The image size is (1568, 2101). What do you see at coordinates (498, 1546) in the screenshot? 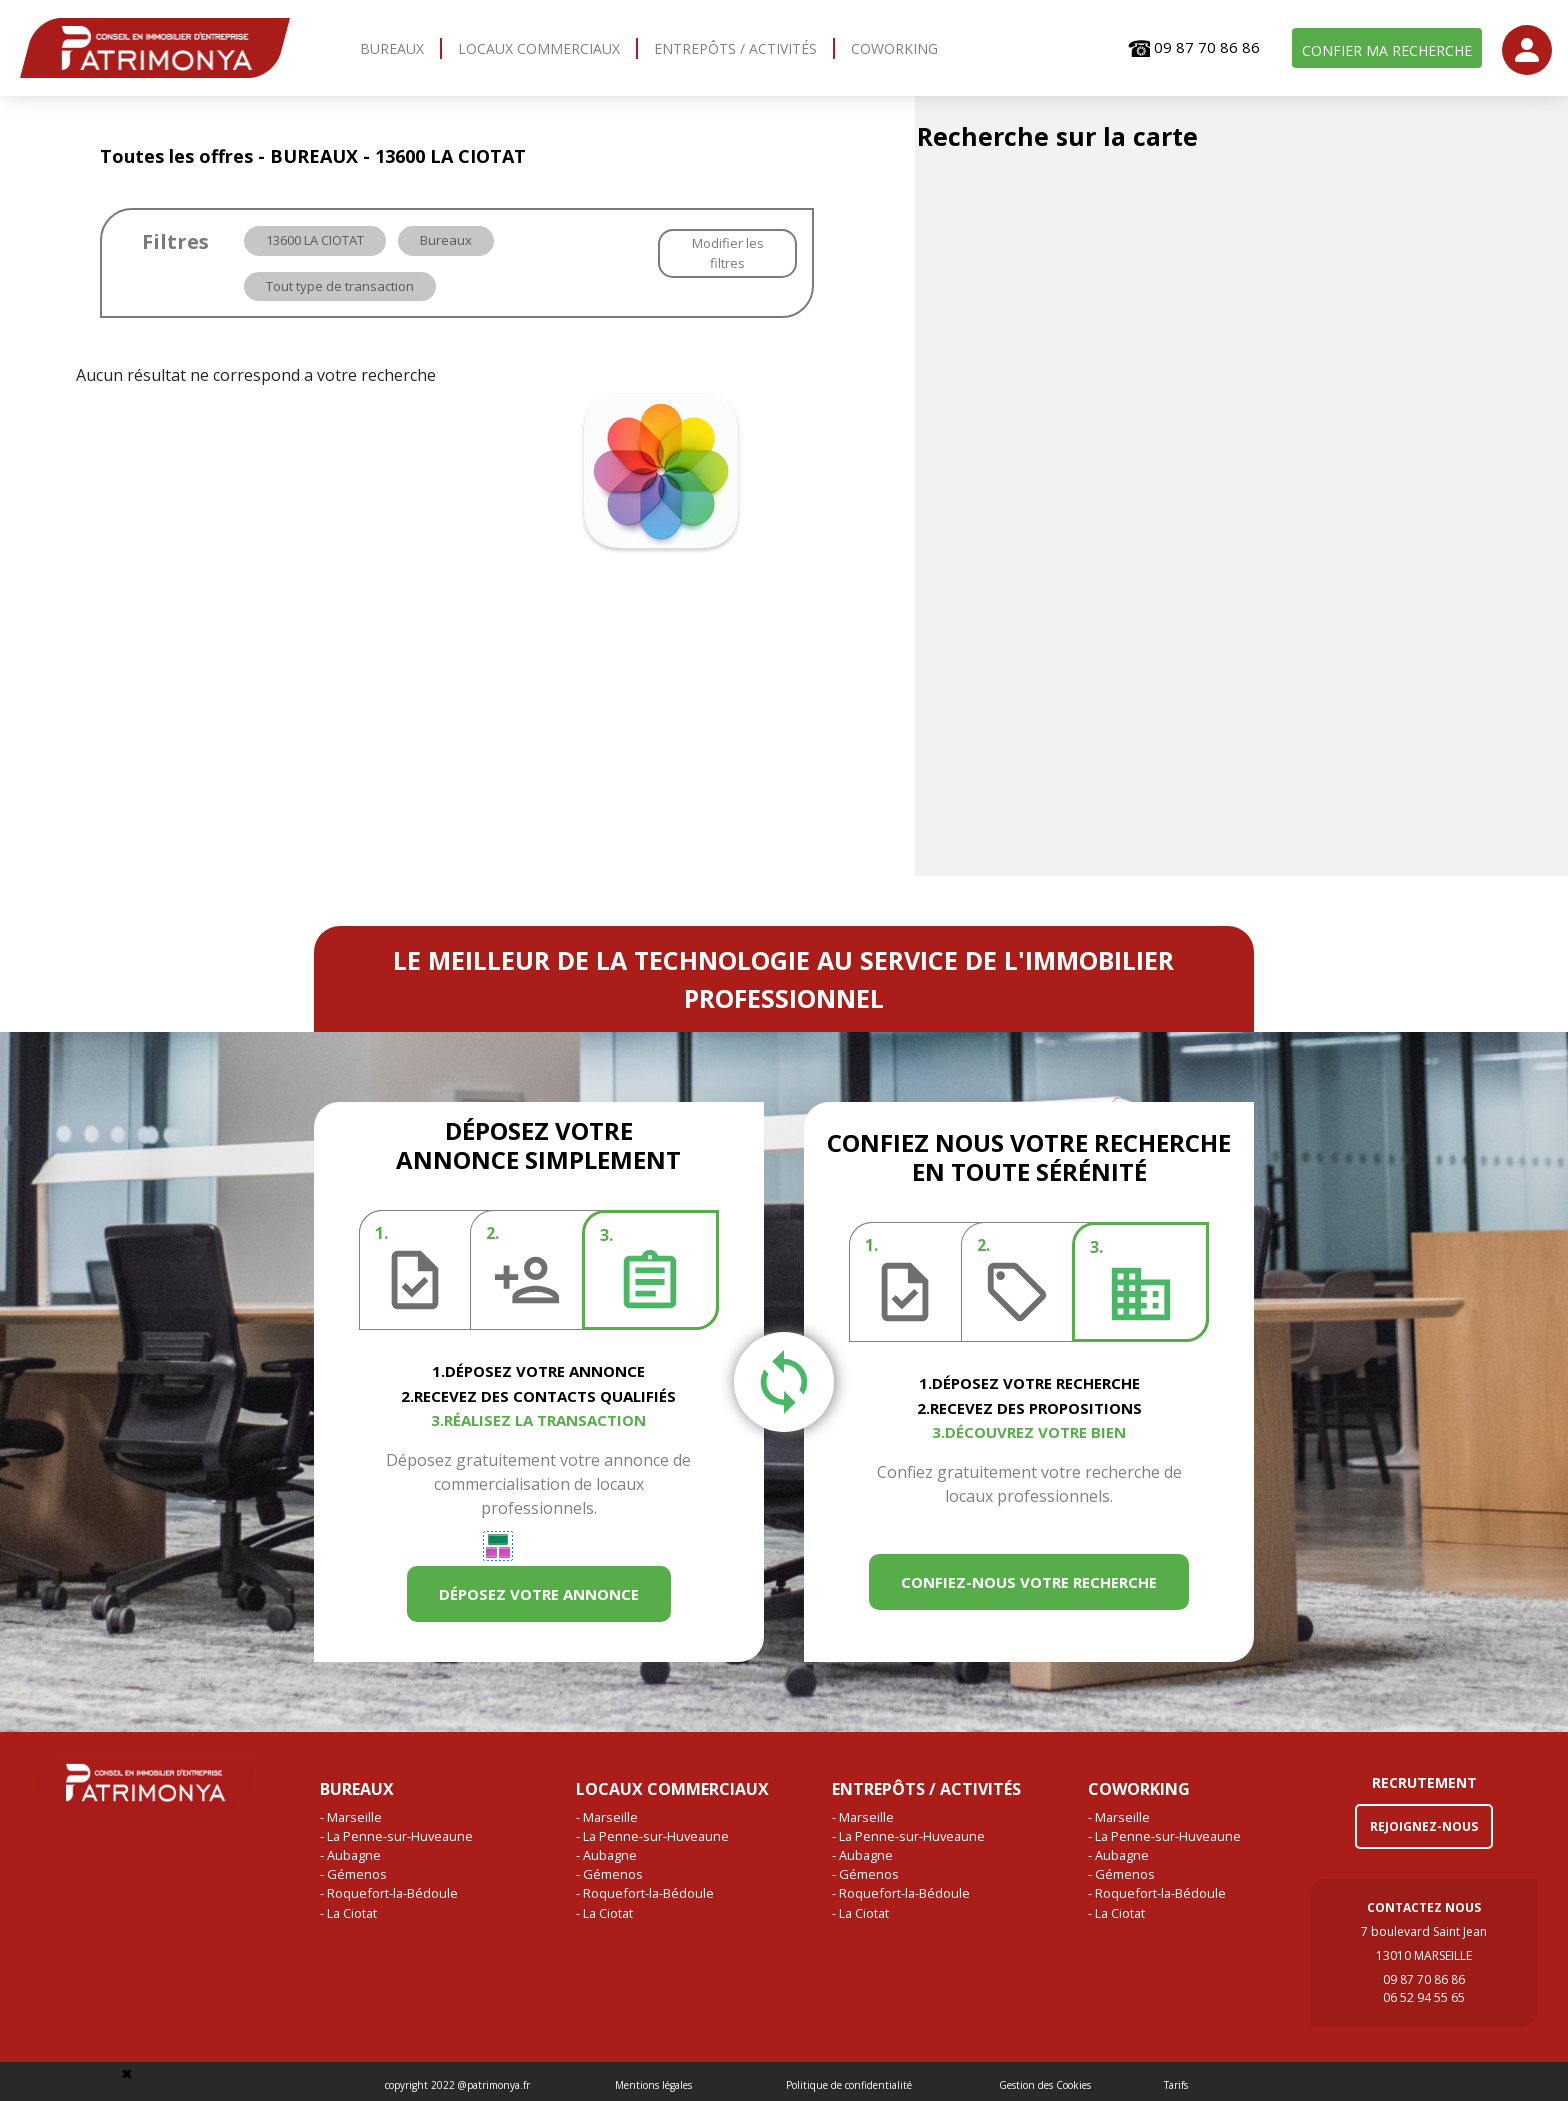
I see `select all items in the current view` at bounding box center [498, 1546].